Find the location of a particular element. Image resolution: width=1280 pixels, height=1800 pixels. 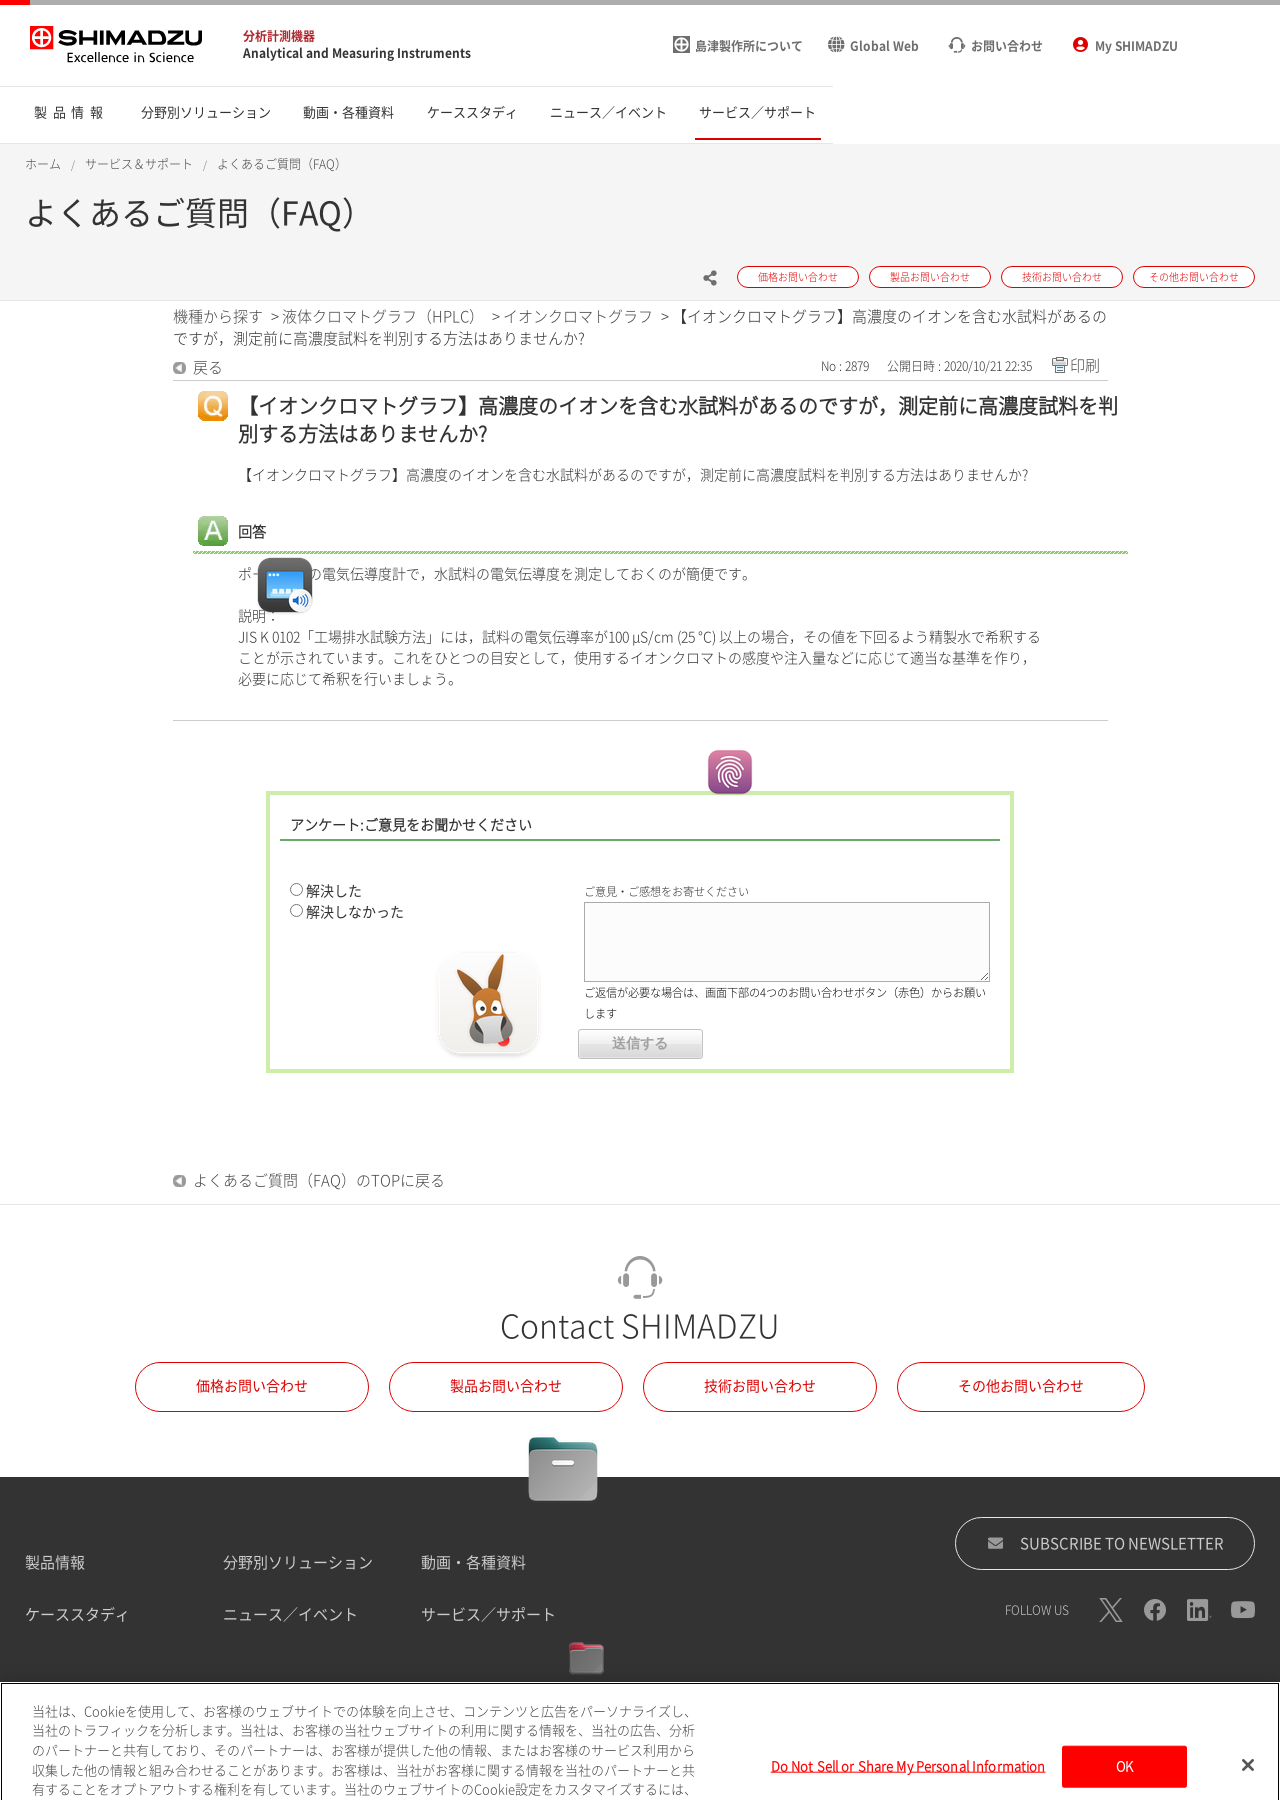

open a folder or directory is located at coordinates (586, 1657).